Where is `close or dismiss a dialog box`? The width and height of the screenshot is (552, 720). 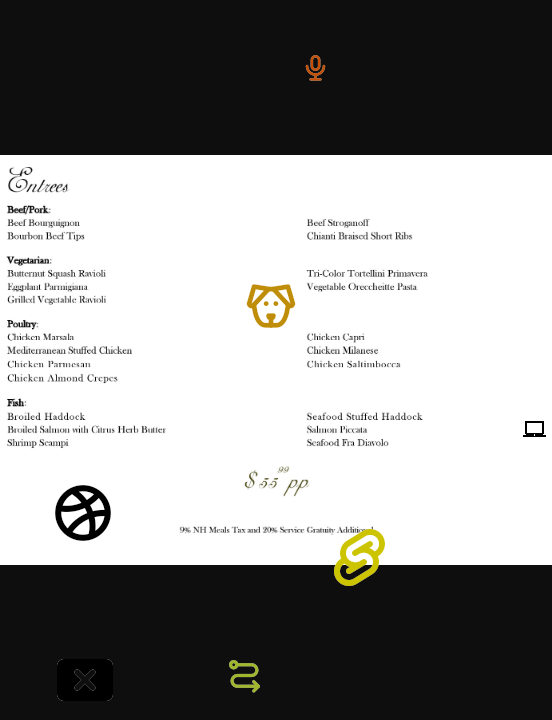 close or dismiss a dialog box is located at coordinates (85, 680).